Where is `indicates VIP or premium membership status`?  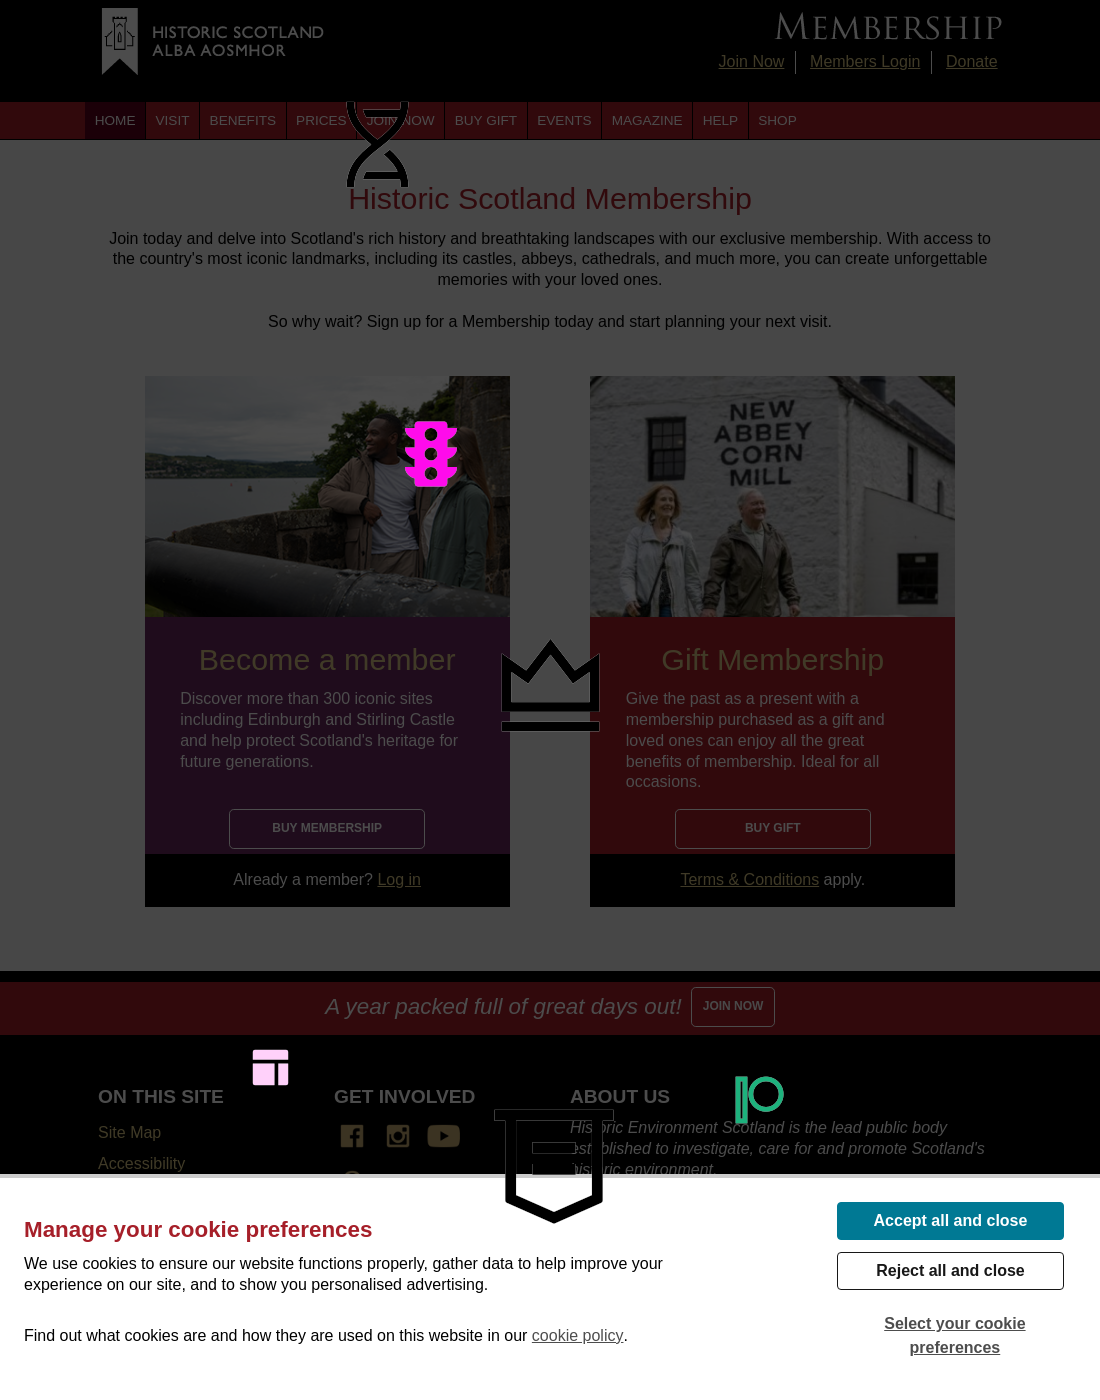
indicates VIP or premium membership status is located at coordinates (550, 687).